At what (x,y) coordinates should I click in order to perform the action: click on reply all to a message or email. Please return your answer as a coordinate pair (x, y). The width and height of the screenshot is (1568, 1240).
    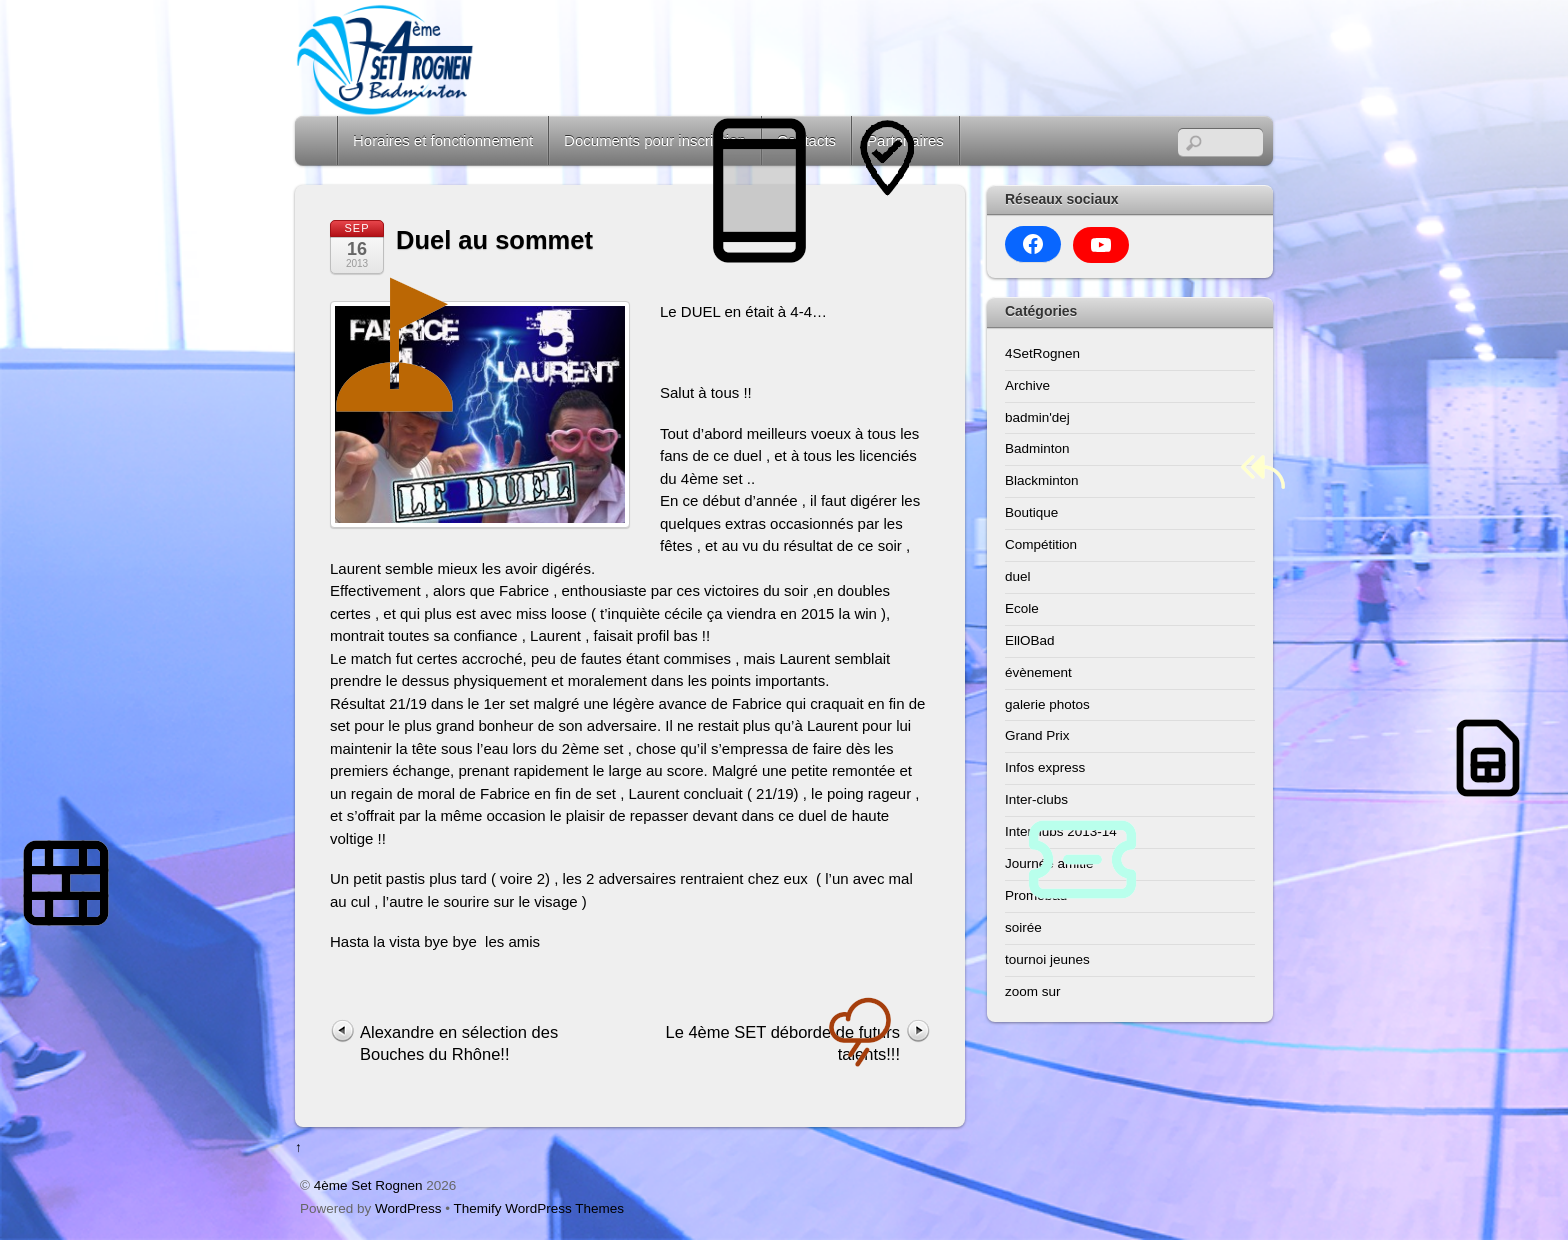
    Looking at the image, I should click on (1263, 472).